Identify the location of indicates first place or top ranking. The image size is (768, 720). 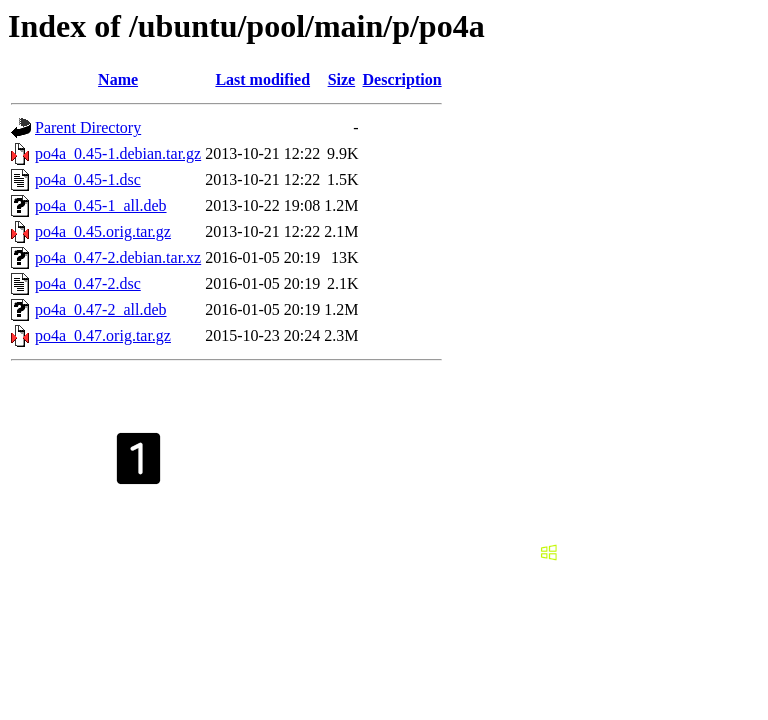
(138, 458).